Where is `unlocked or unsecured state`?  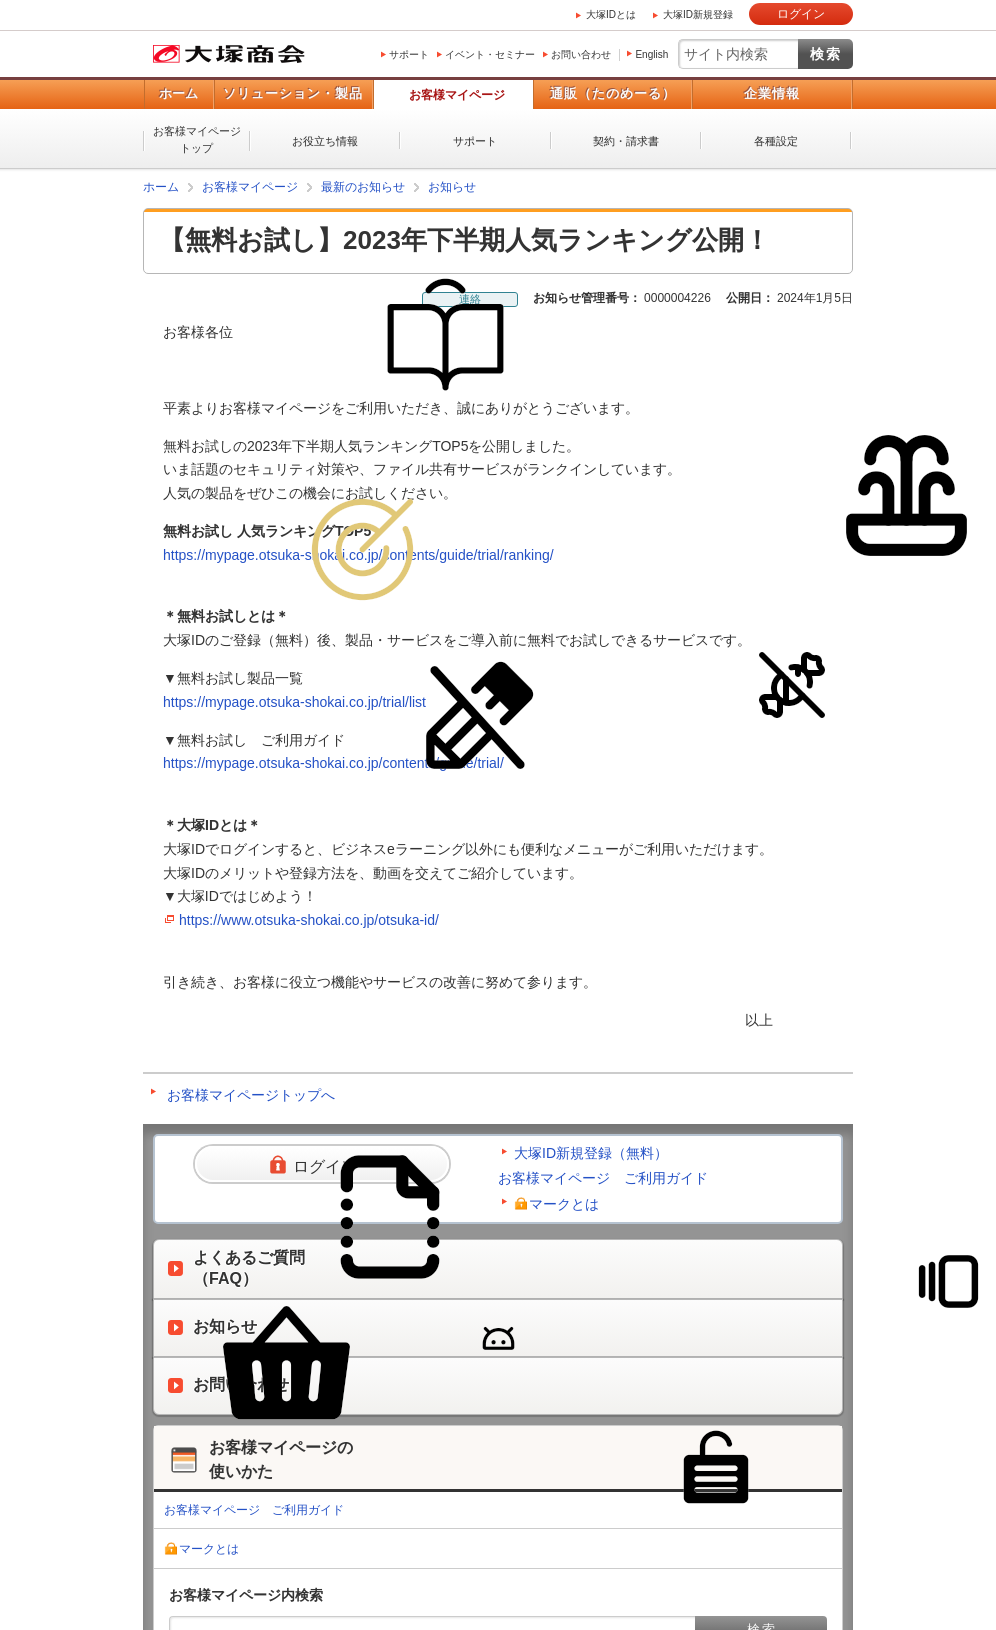
unlocked or unsecured state is located at coordinates (716, 1471).